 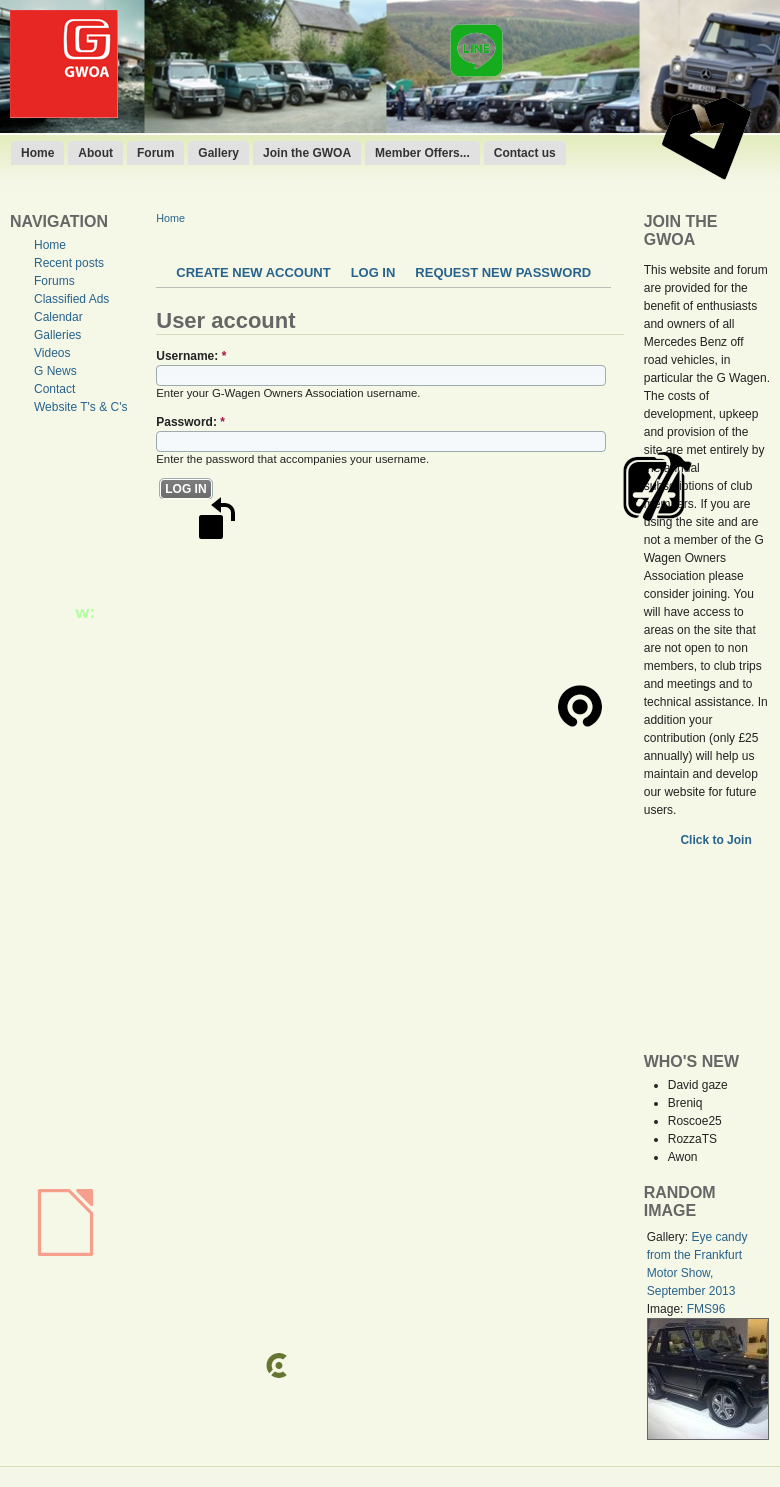 What do you see at coordinates (84, 613) in the screenshot?
I see `visit wellfound job board` at bounding box center [84, 613].